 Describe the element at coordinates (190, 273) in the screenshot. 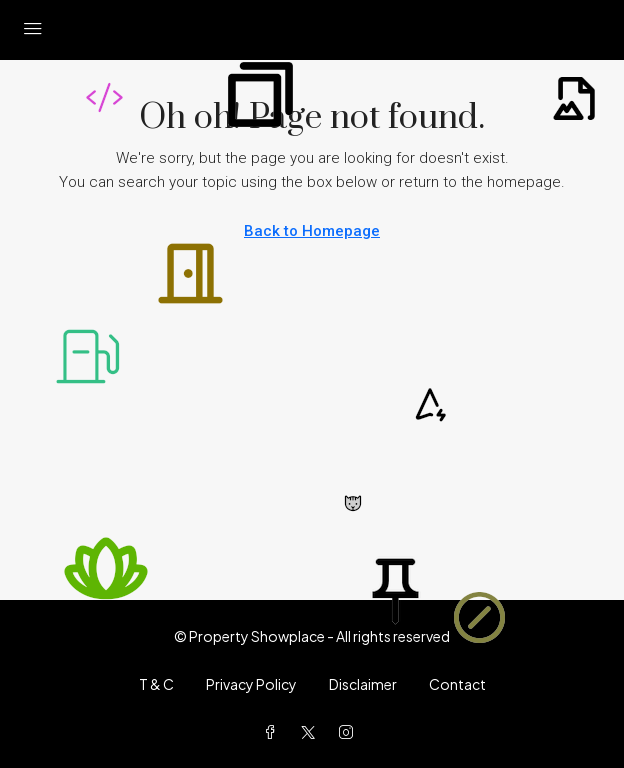

I see `log out or exit the application` at that location.